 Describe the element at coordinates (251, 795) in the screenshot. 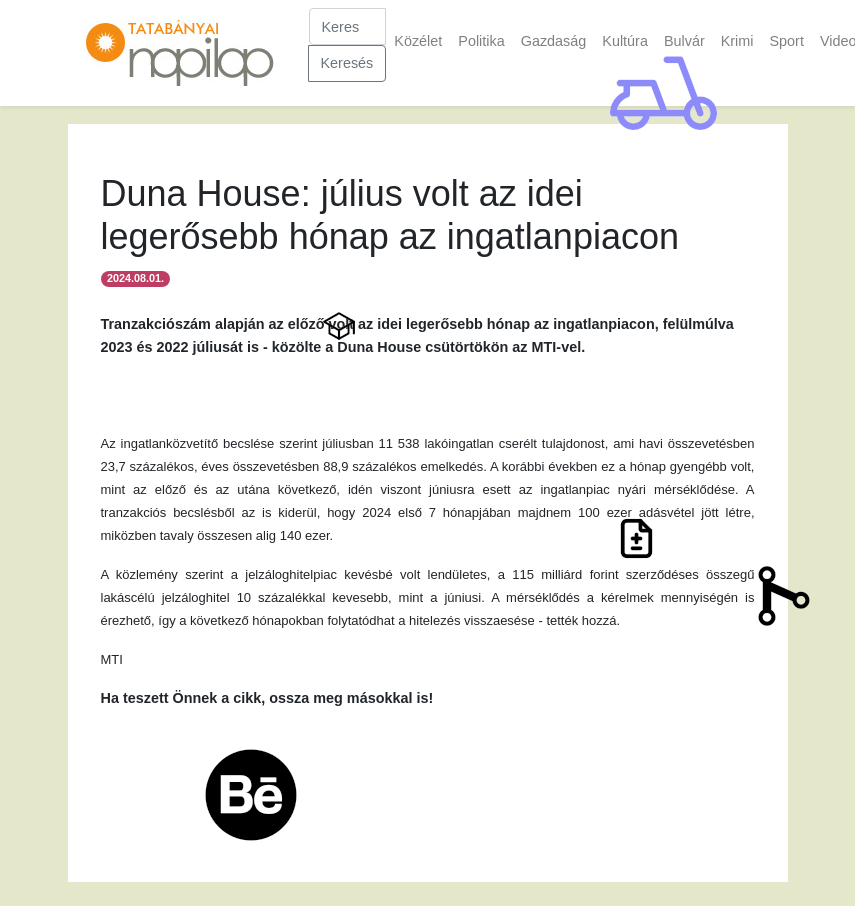

I see `visit Behance profile or portfolio` at that location.